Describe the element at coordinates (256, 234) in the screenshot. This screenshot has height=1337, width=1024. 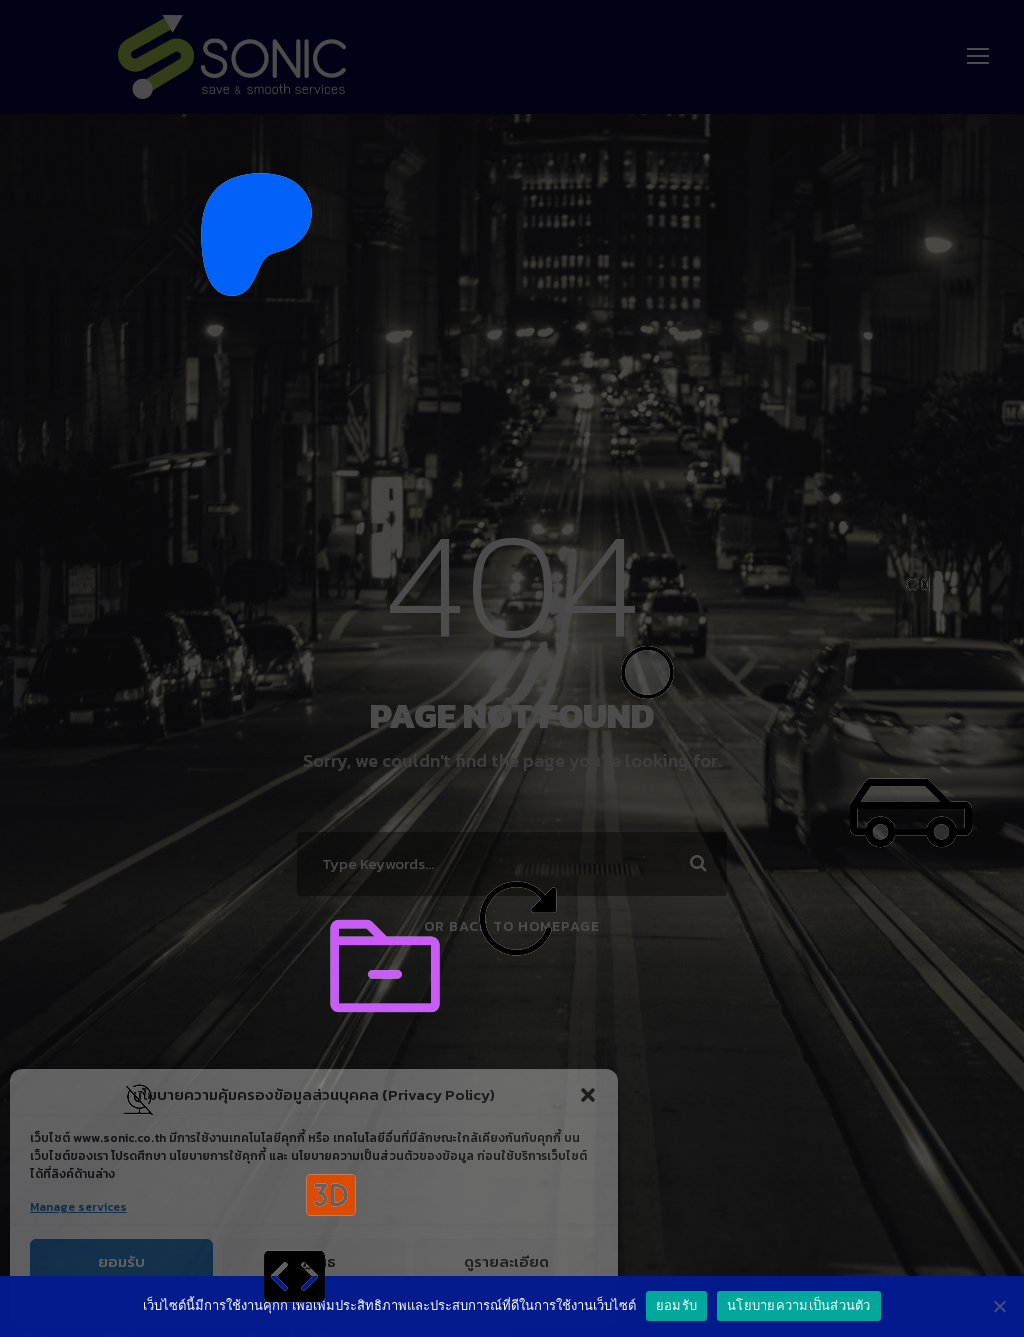
I see `visit patreon page` at that location.